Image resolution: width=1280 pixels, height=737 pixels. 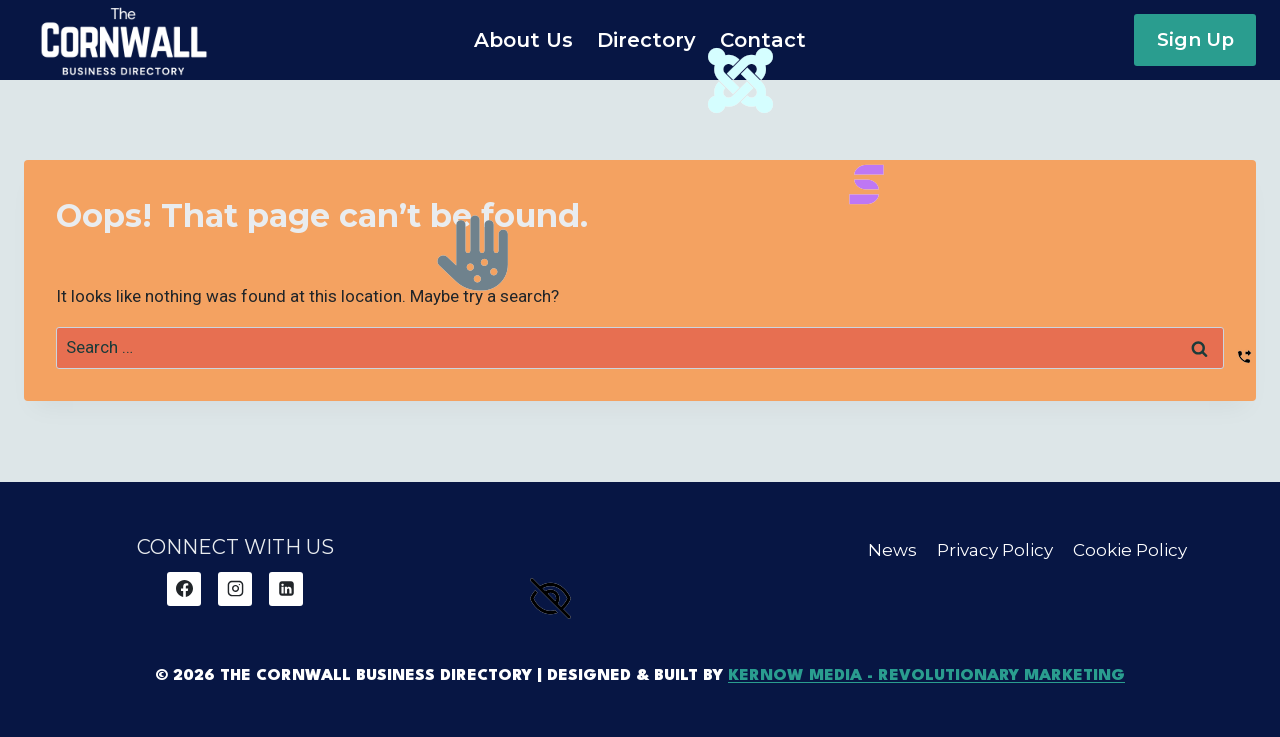 I want to click on hide password or sensitive content, so click(x=550, y=598).